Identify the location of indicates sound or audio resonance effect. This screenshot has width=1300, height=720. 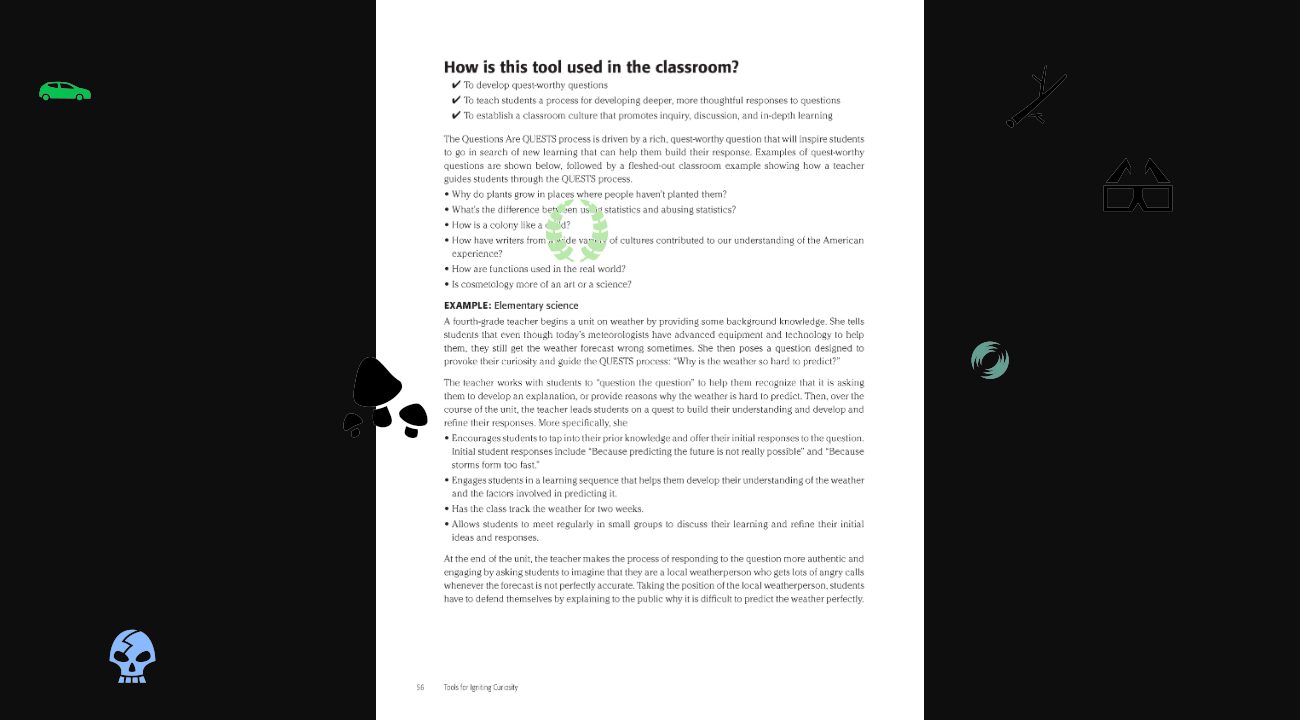
(990, 360).